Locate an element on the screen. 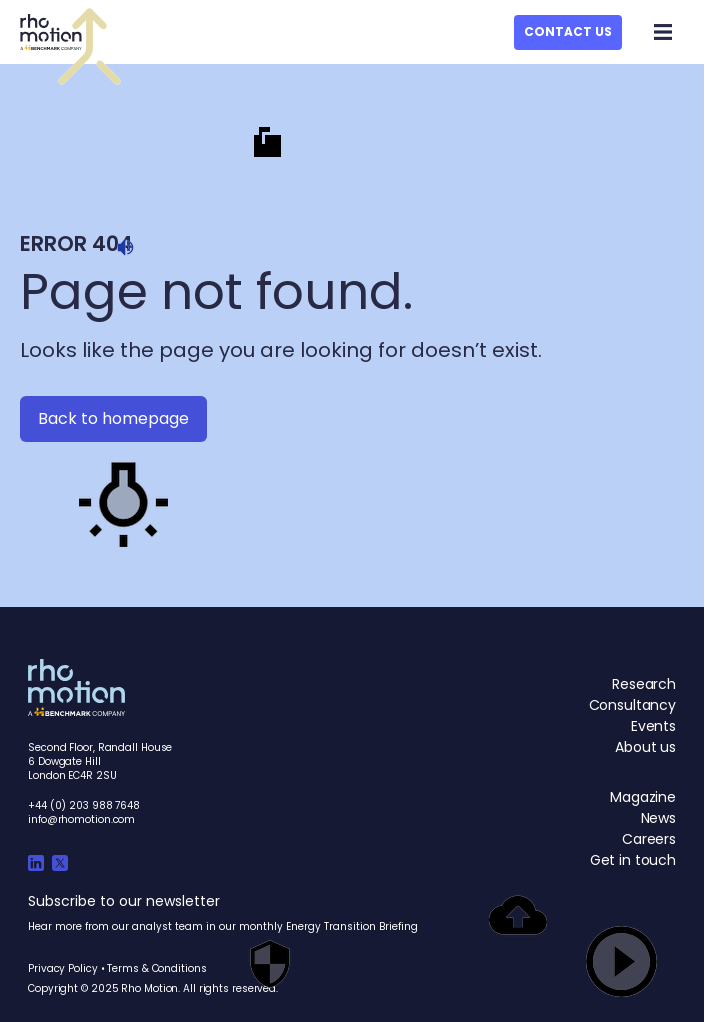 Image resolution: width=719 pixels, height=1022 pixels. upload file to cloud storage is located at coordinates (518, 915).